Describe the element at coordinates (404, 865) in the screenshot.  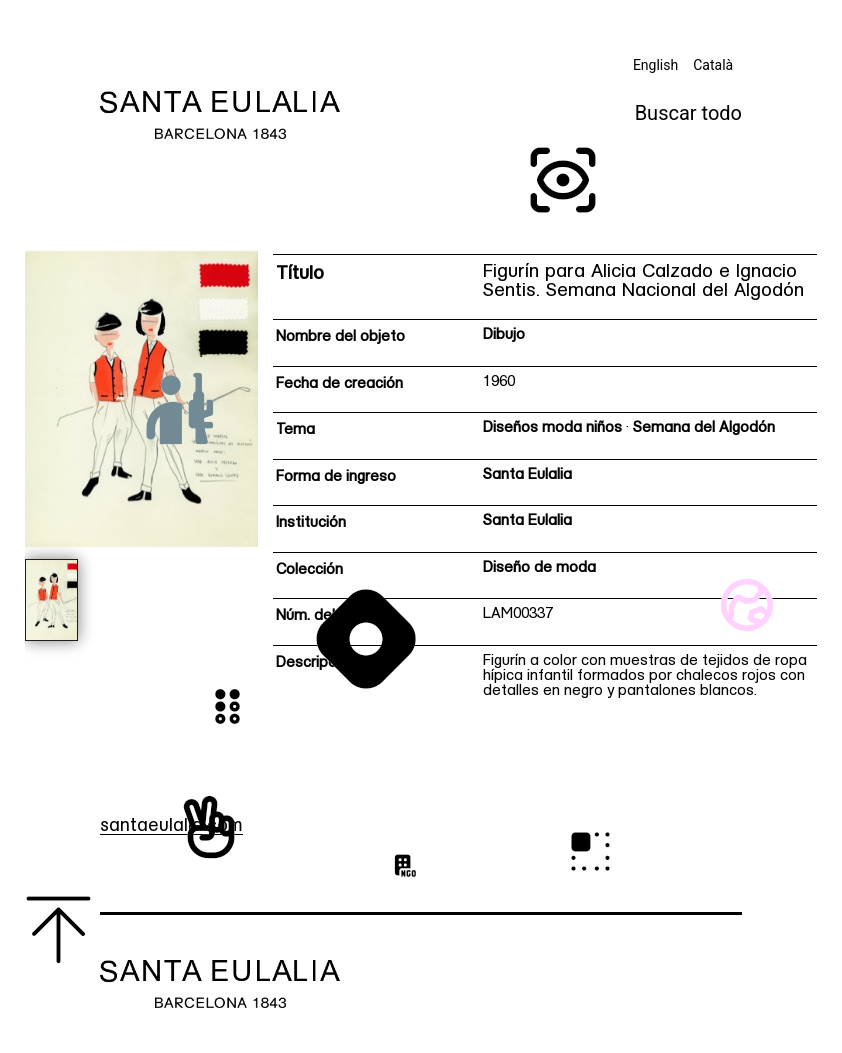
I see `navigate to non-governmental organization directory` at that location.